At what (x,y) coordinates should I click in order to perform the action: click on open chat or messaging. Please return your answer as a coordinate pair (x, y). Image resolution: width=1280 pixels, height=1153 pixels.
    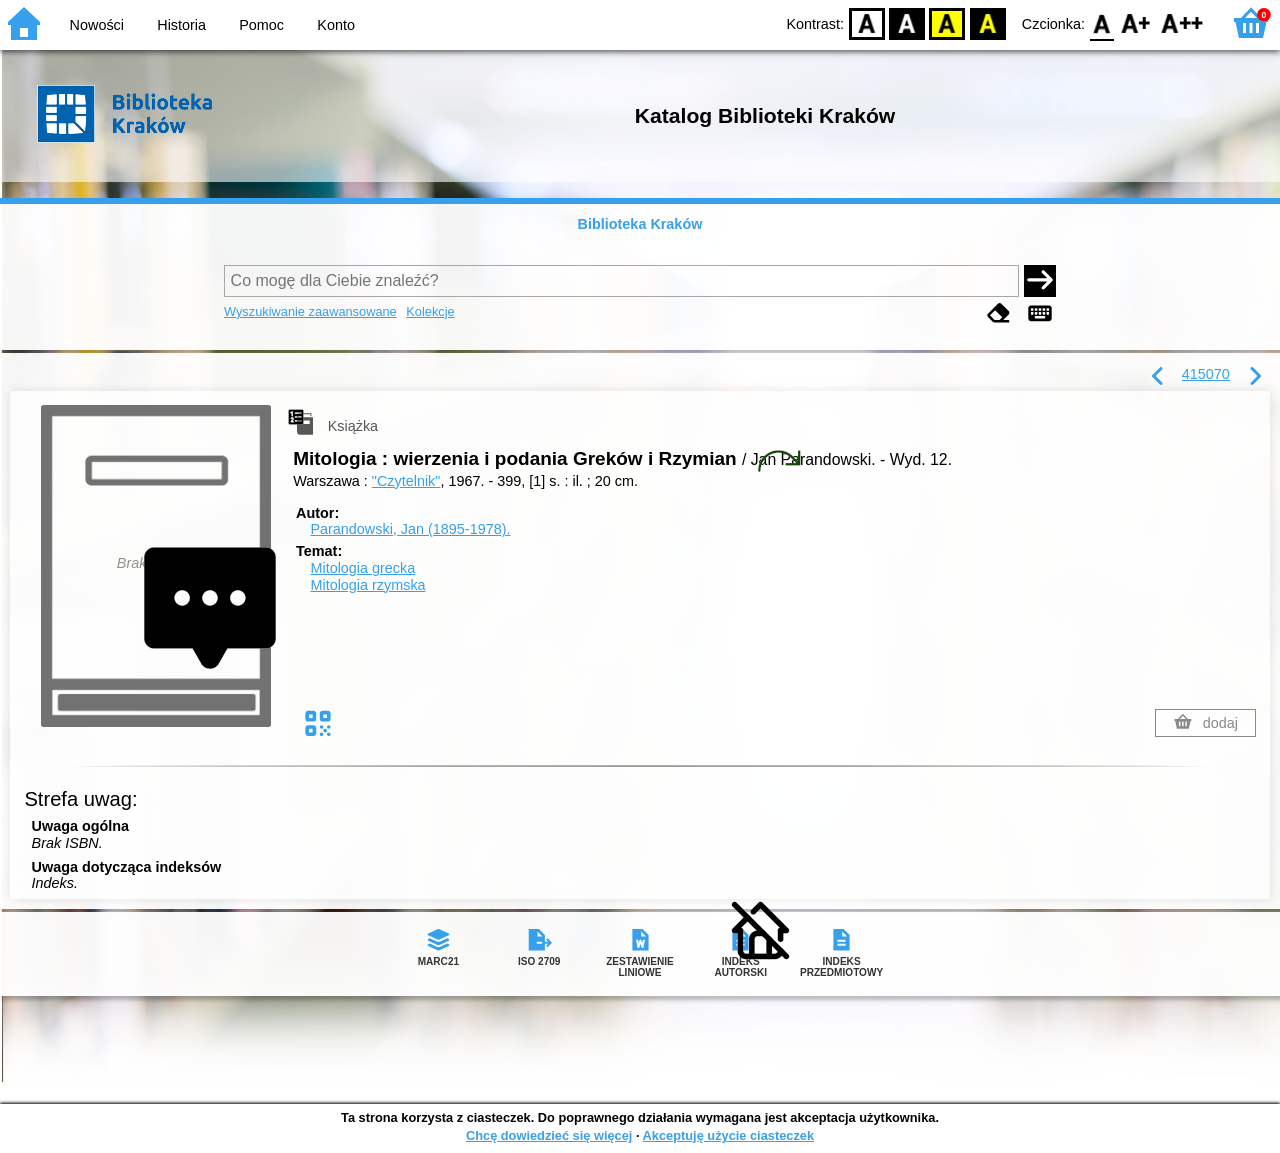
    Looking at the image, I should click on (210, 603).